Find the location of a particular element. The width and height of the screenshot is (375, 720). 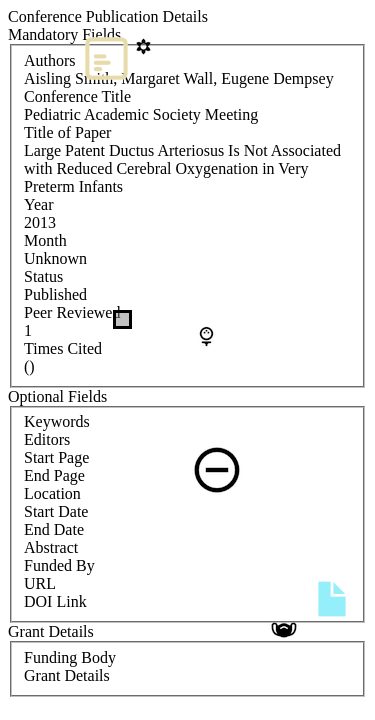

access golf scores or tracking is located at coordinates (206, 336).